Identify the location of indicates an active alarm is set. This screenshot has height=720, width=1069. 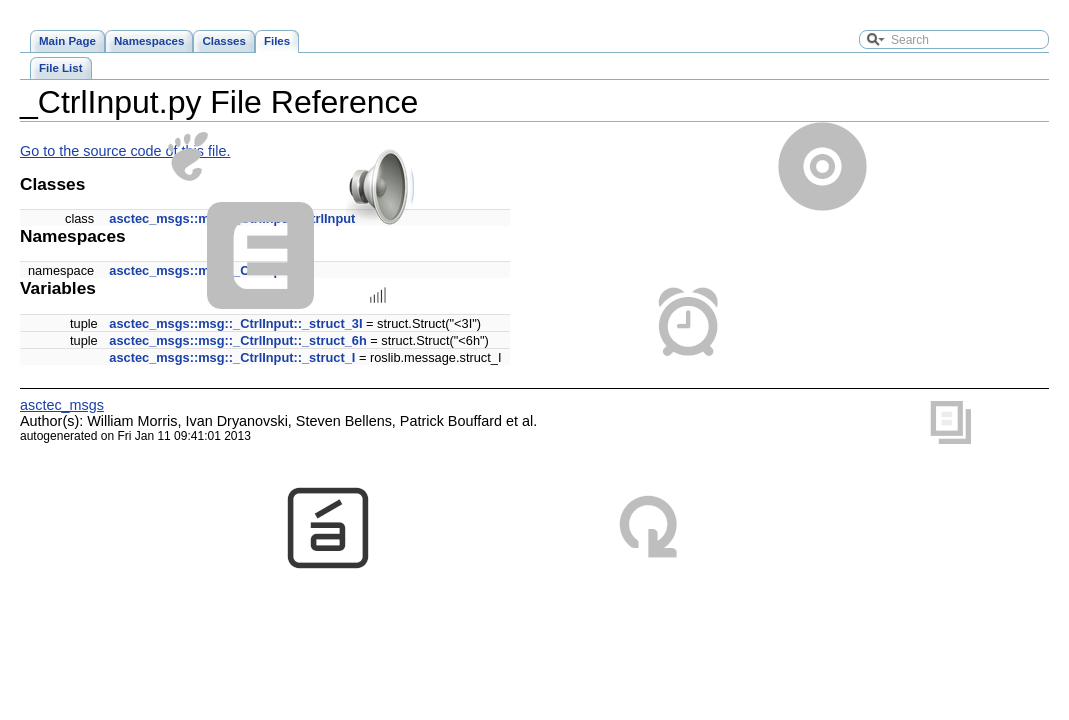
(690, 319).